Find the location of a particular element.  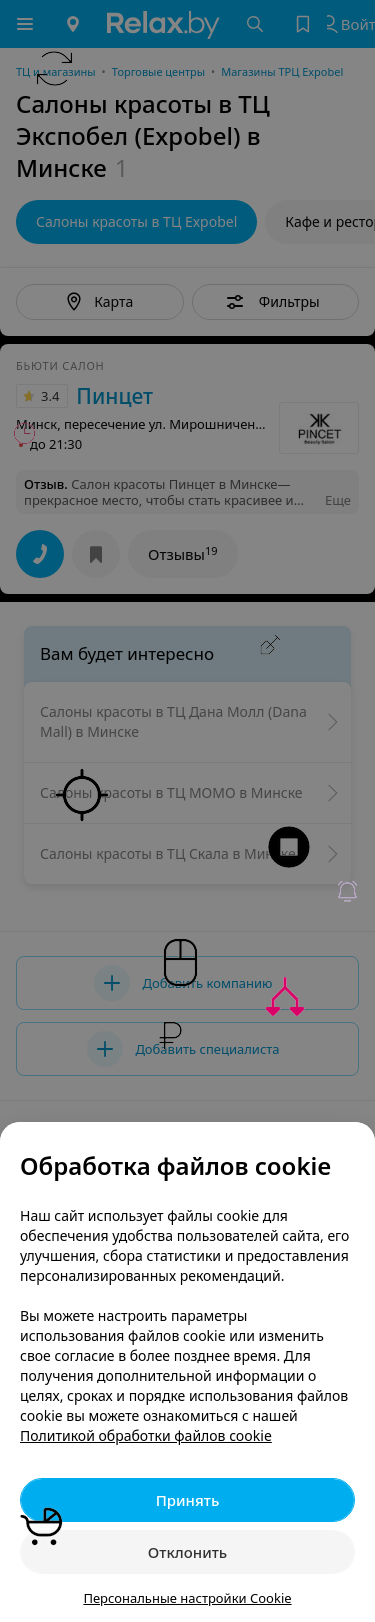

refresh or reload content is located at coordinates (54, 68).